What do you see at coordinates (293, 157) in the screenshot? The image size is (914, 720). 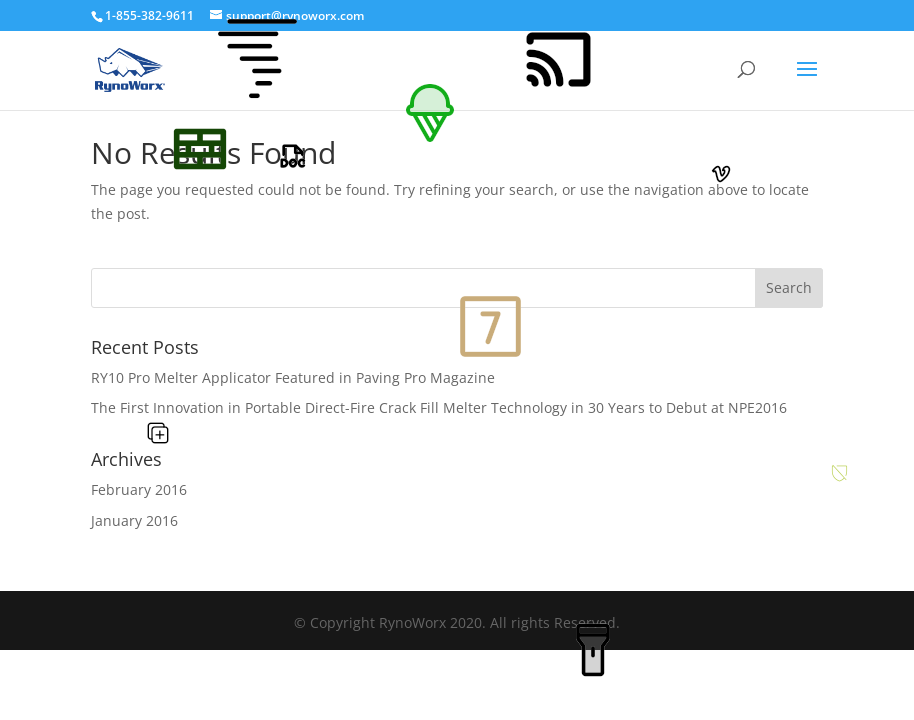 I see `open or view a document file` at bounding box center [293, 157].